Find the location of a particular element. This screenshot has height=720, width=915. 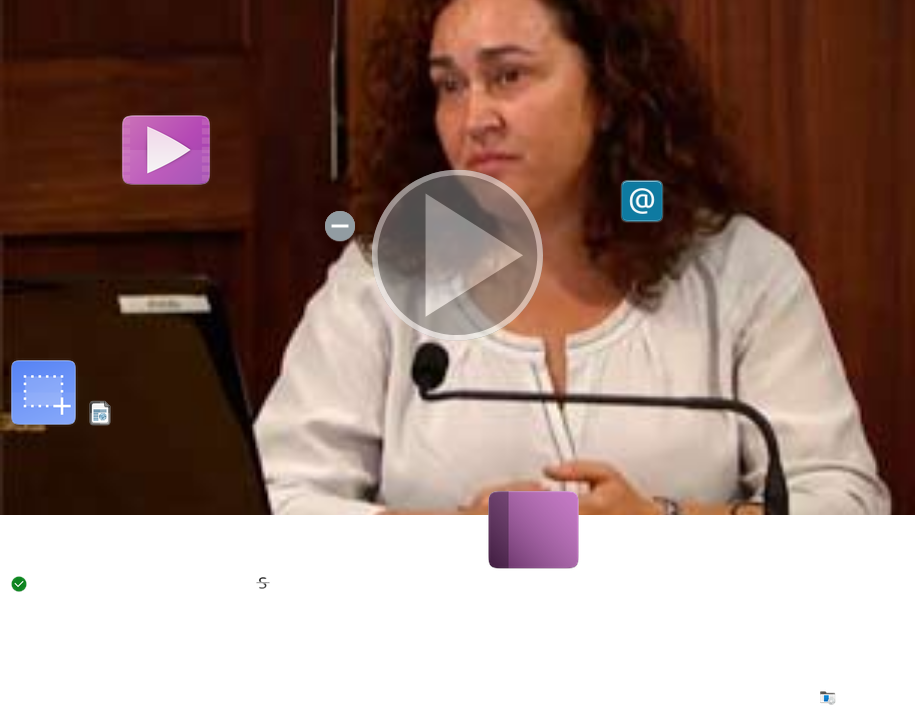

access the desktop folder is located at coordinates (533, 526).